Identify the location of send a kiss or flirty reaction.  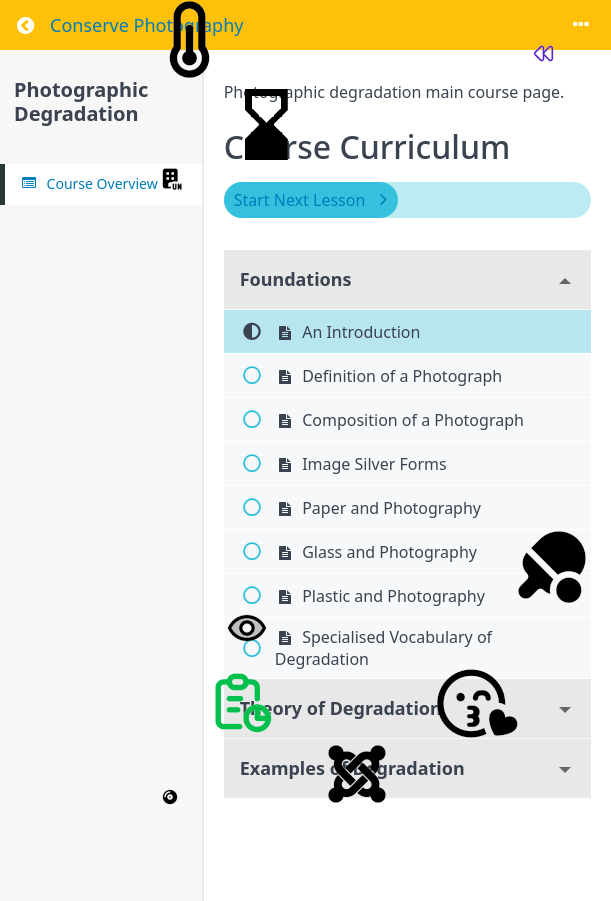
(475, 703).